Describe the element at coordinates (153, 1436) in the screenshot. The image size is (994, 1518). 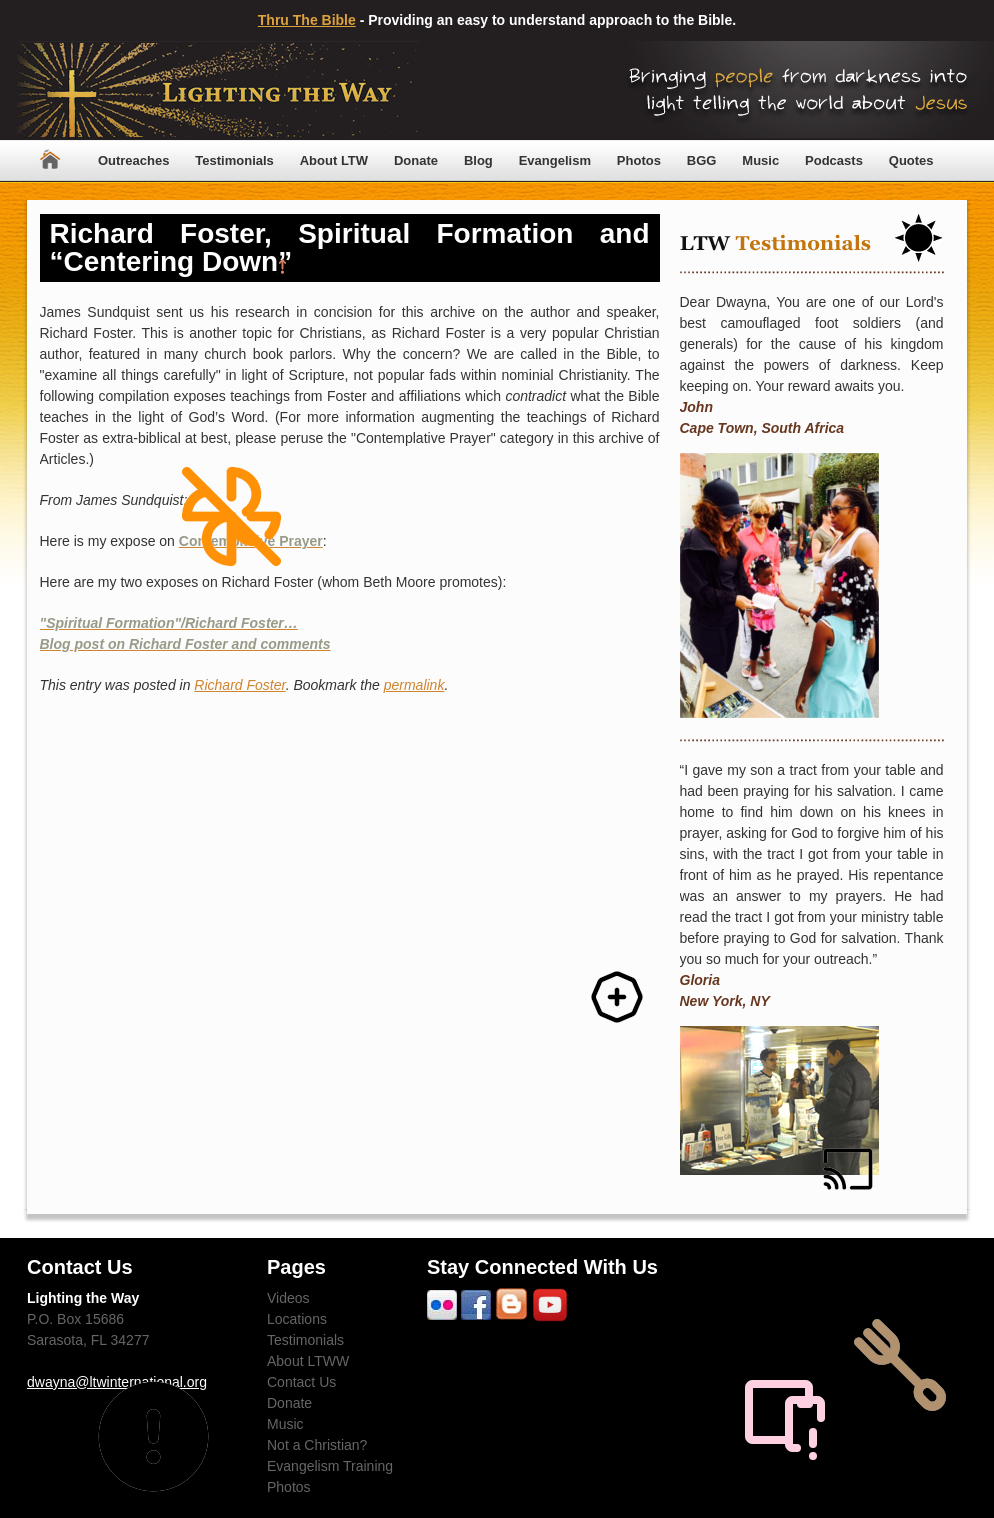
I see `indicates a warning or alert requiring attention` at that location.